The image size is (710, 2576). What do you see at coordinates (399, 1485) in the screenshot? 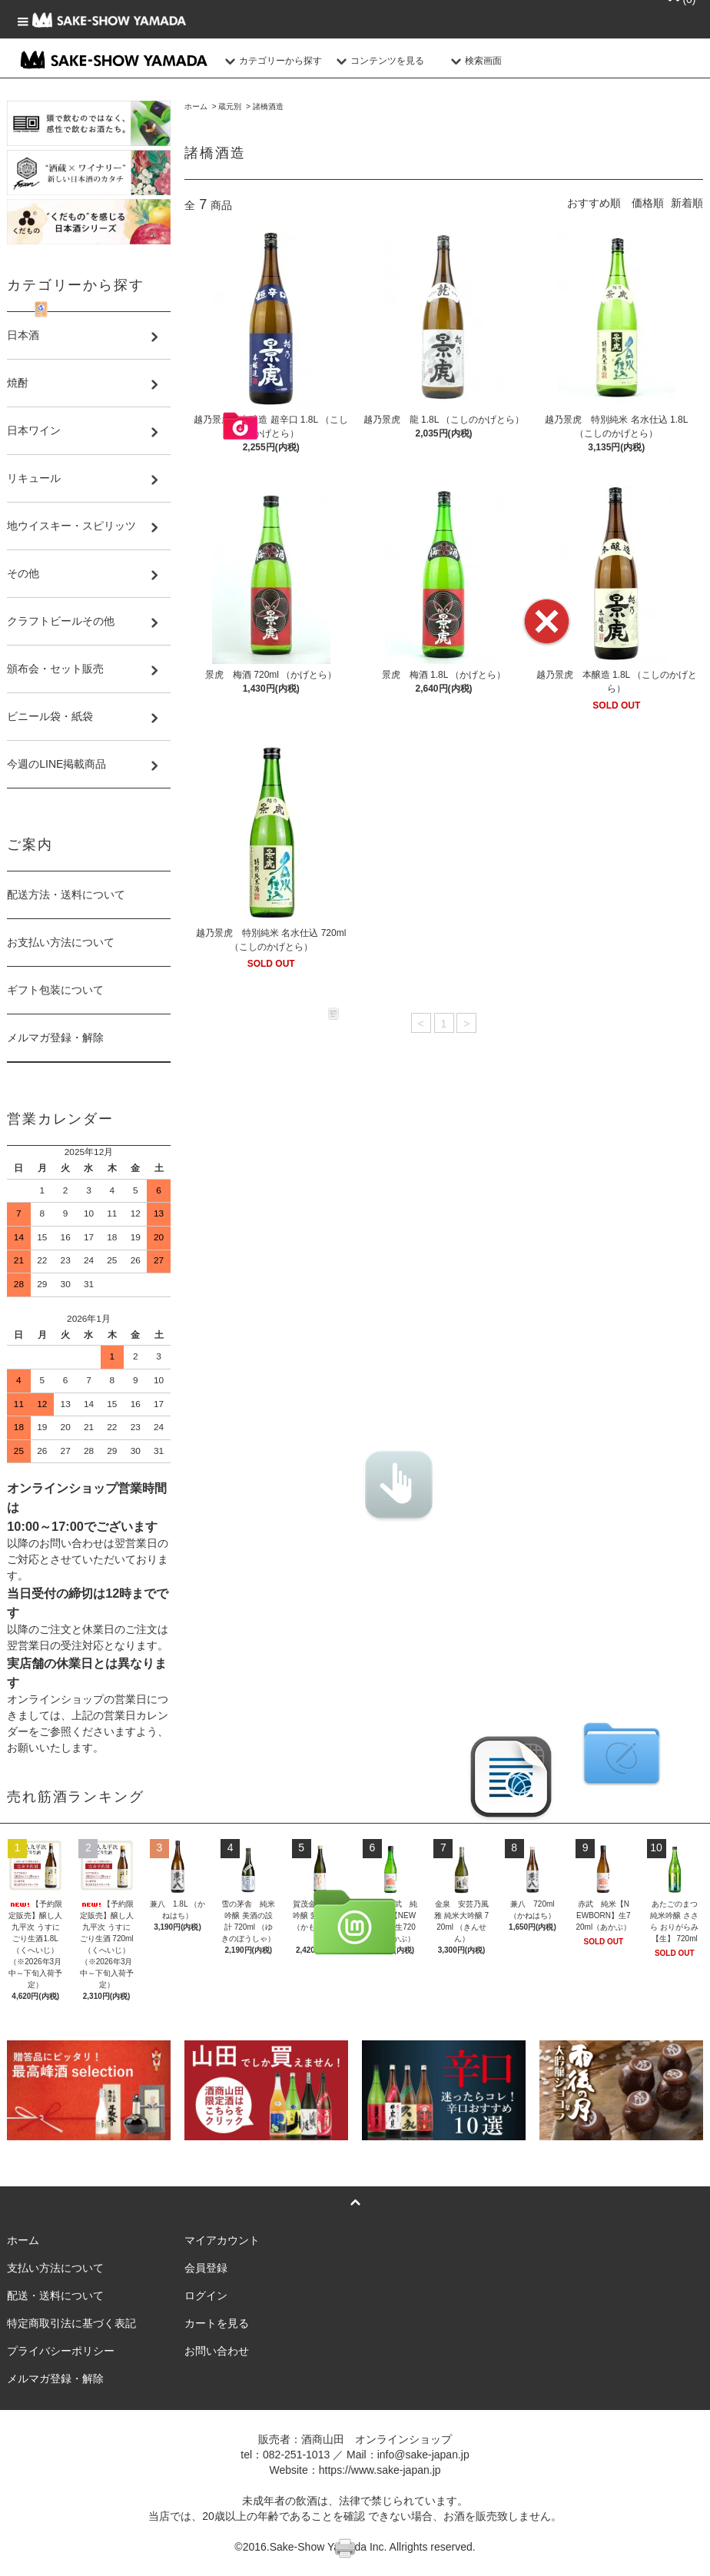
I see `open touché app for touch bar customization` at bounding box center [399, 1485].